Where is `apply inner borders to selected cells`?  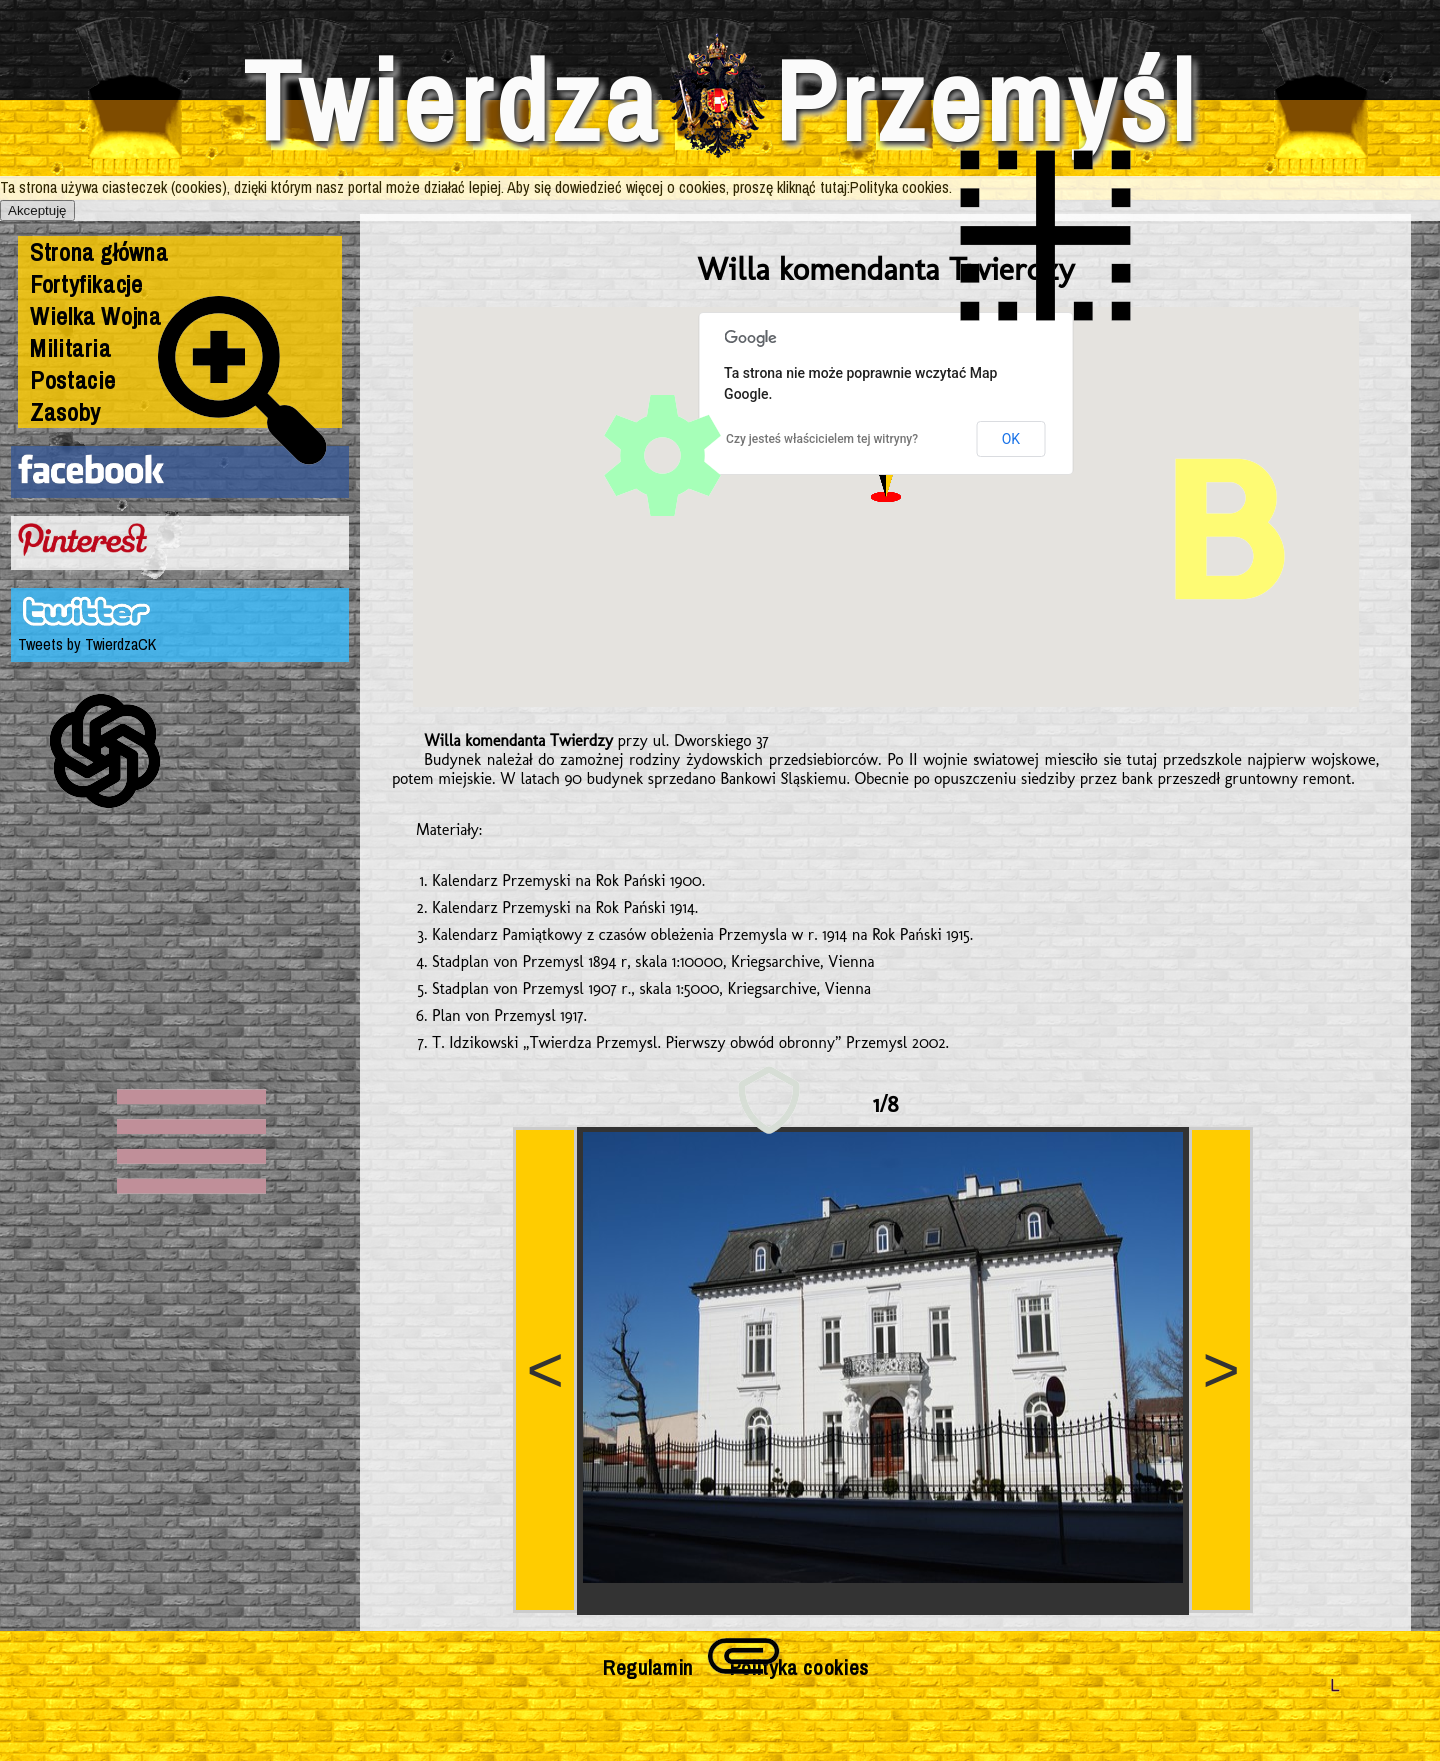 apply inner borders to selected cells is located at coordinates (1045, 235).